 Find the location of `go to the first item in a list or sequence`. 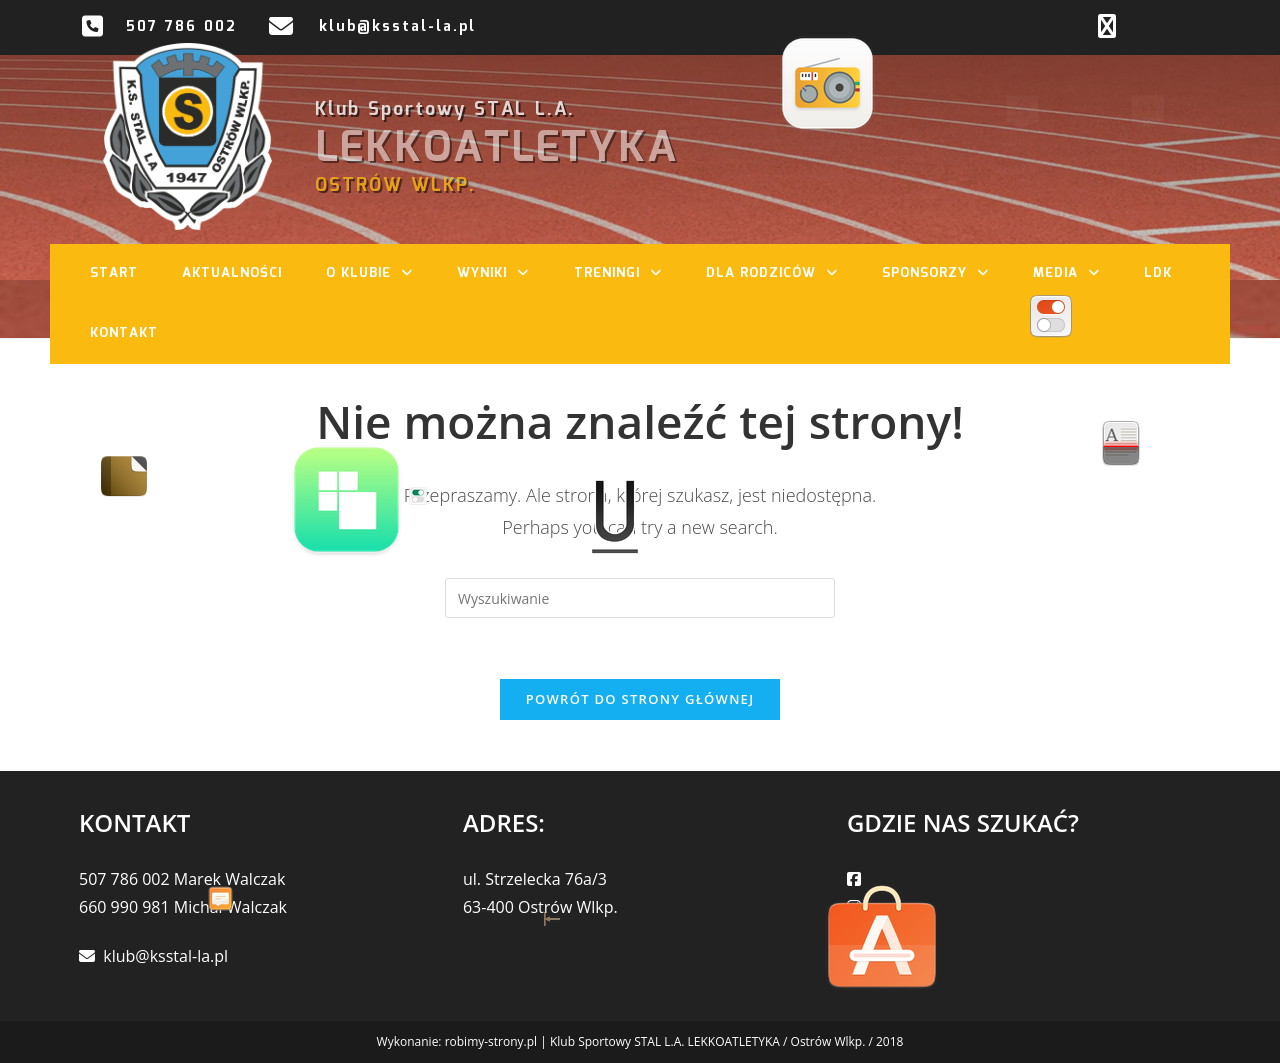

go to the first item in a list or sequence is located at coordinates (552, 919).